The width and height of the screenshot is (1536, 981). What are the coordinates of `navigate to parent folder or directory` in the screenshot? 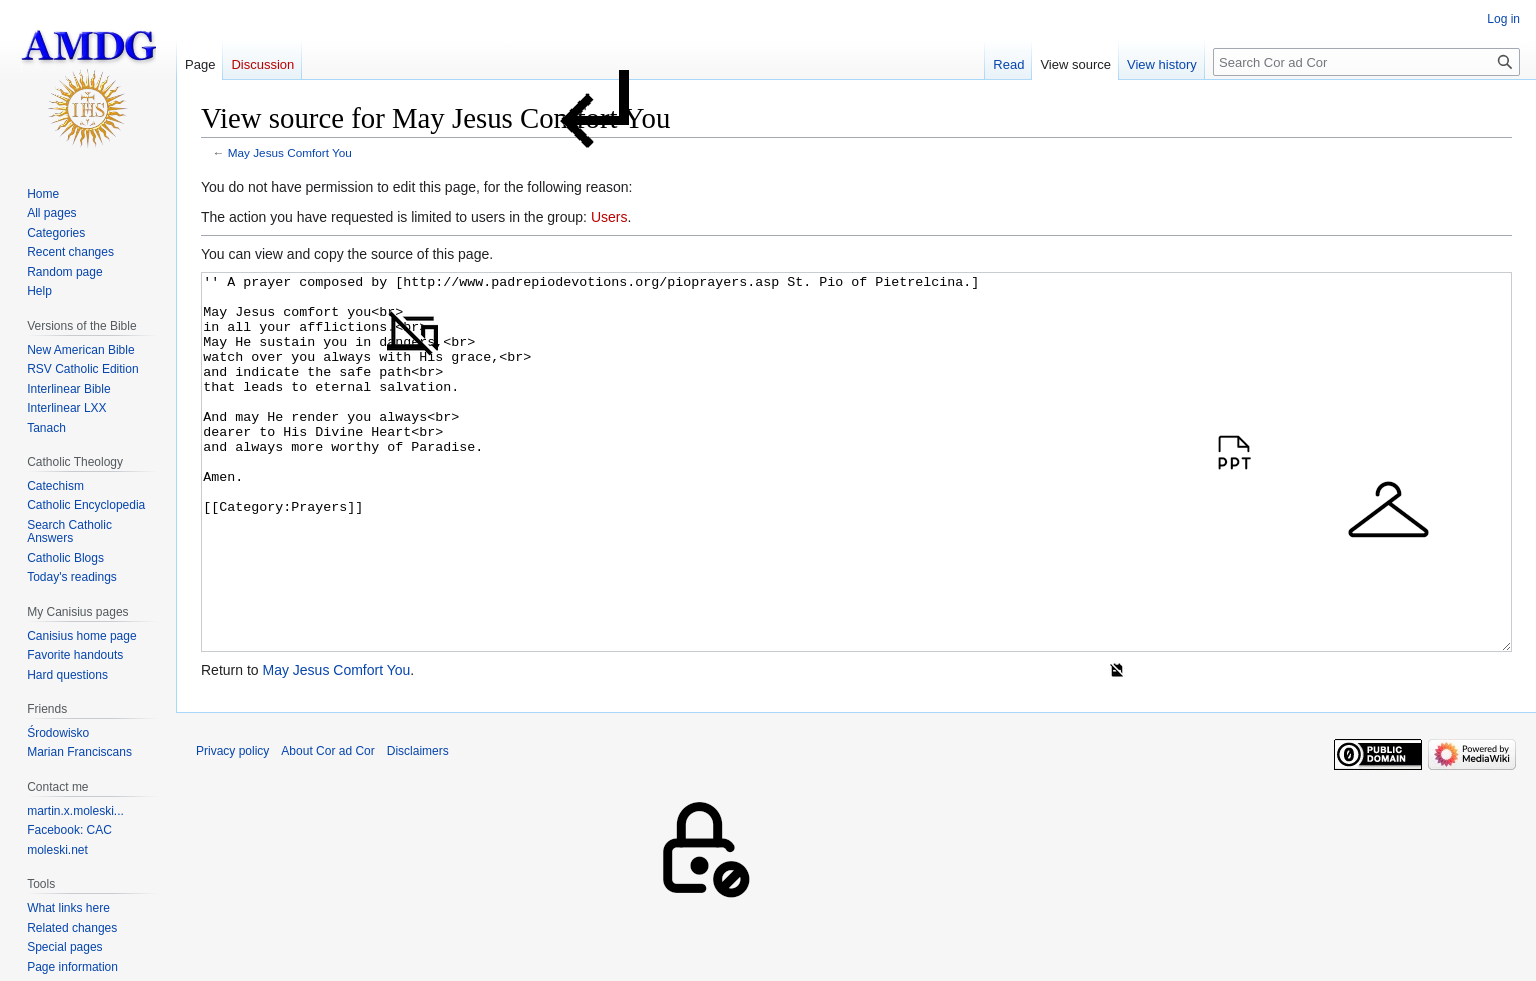 It's located at (592, 107).